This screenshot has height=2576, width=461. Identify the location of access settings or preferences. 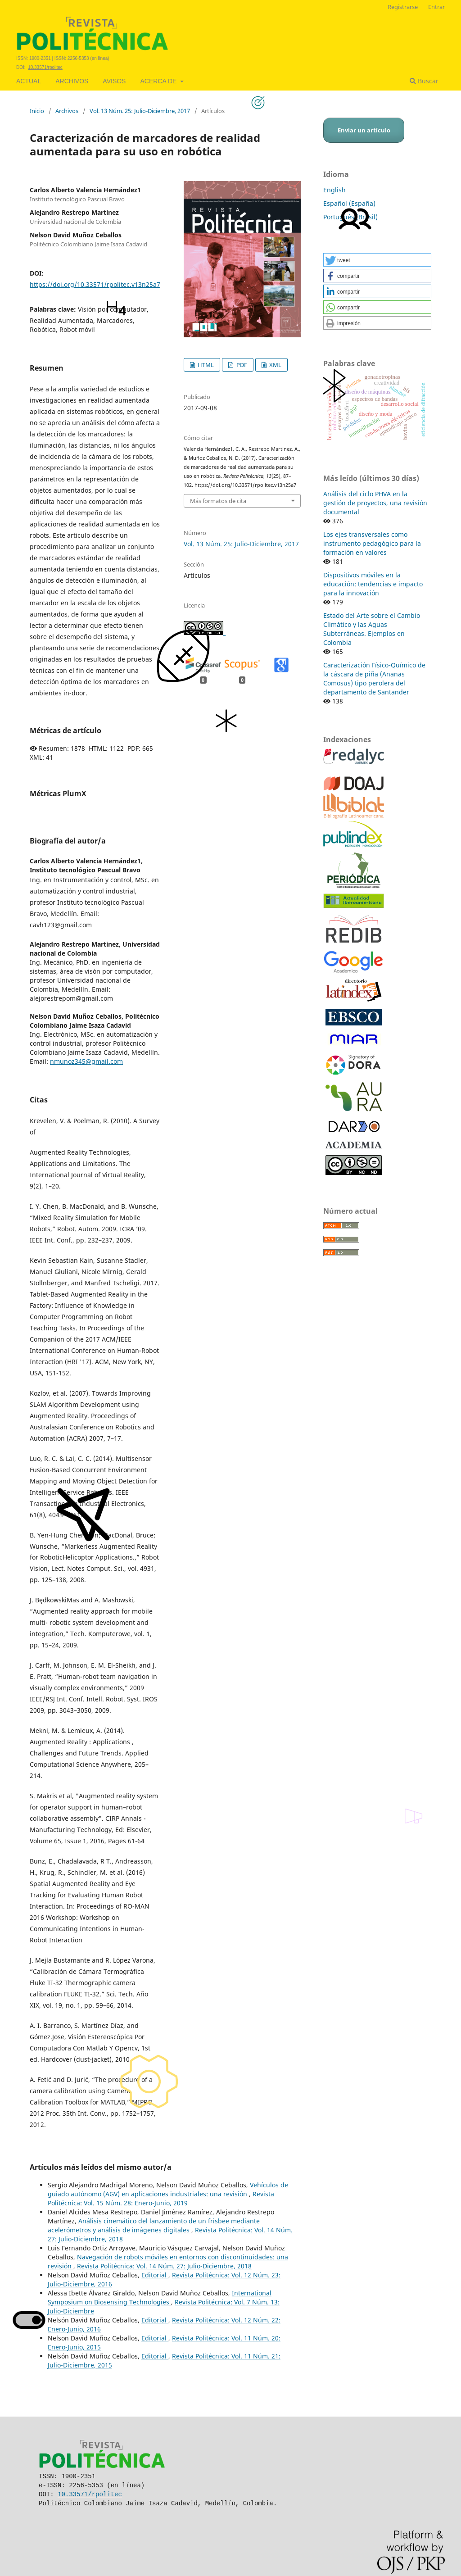
(149, 2082).